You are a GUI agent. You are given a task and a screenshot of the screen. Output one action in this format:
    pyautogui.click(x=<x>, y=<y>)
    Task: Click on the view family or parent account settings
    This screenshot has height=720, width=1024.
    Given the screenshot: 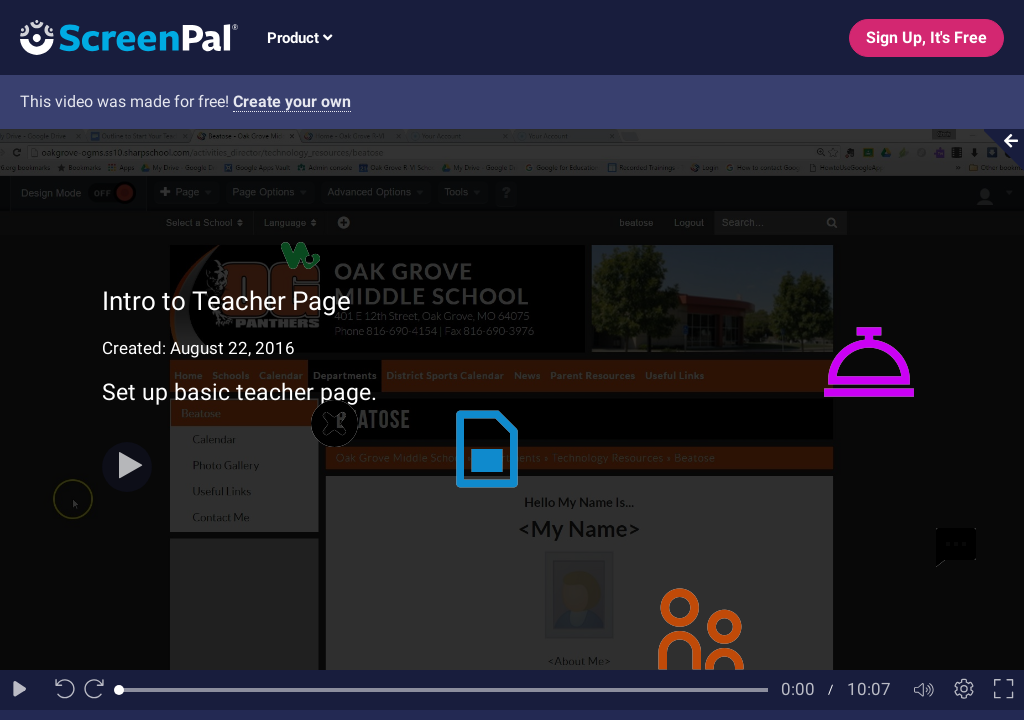 What is the action you would take?
    pyautogui.click(x=701, y=631)
    